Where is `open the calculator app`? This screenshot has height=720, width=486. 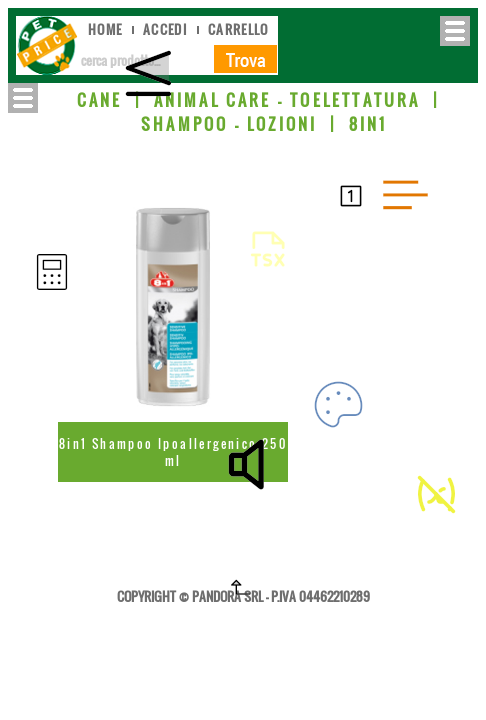 open the calculator app is located at coordinates (52, 272).